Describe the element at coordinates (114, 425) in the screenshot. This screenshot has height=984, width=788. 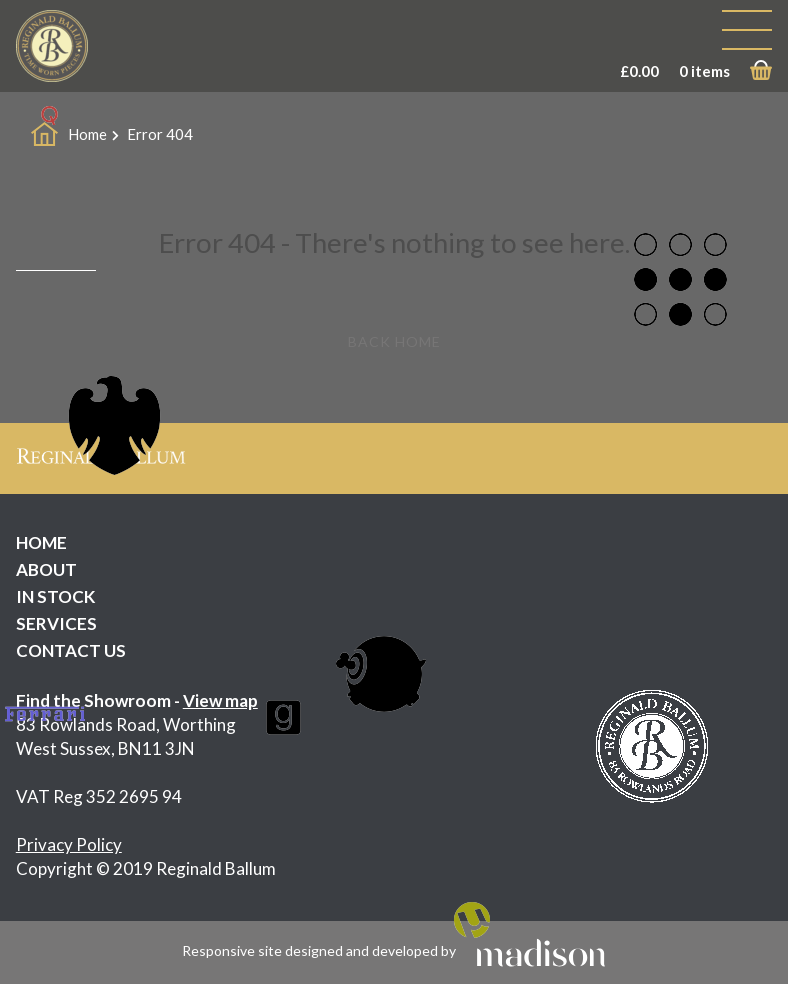
I see `open the Barclays banking app` at that location.